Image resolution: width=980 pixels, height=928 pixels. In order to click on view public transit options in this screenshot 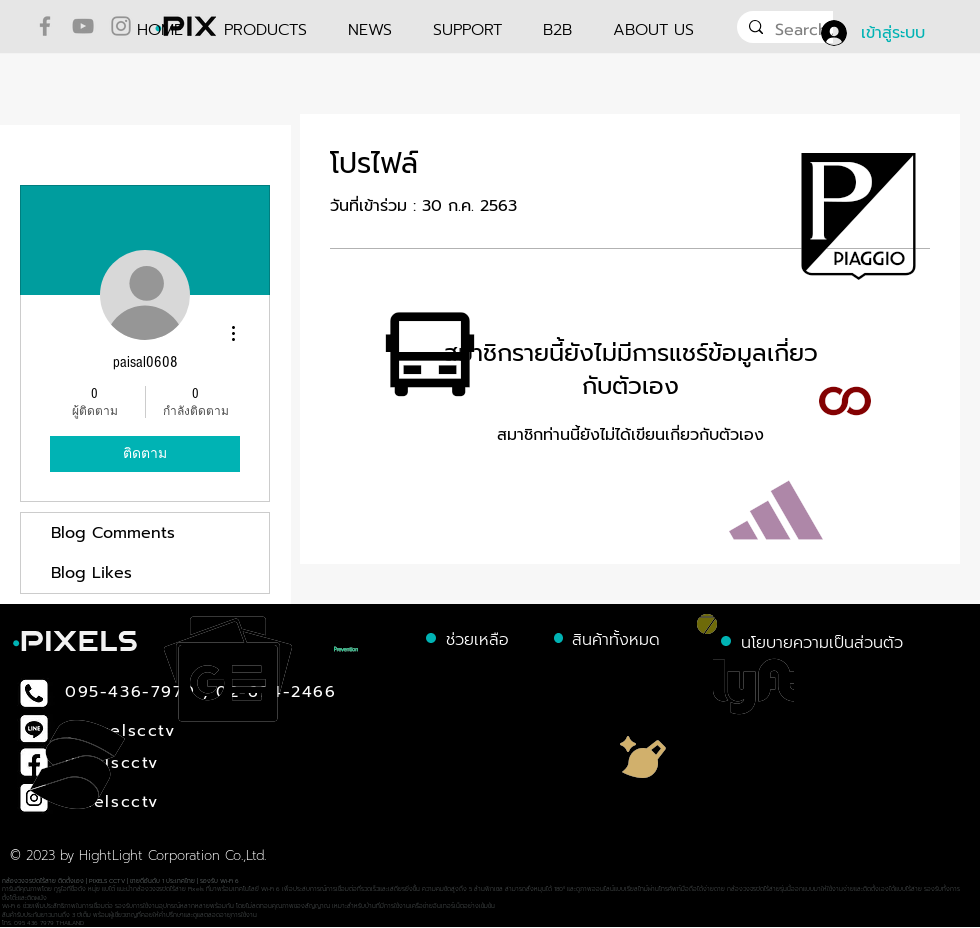, I will do `click(430, 352)`.